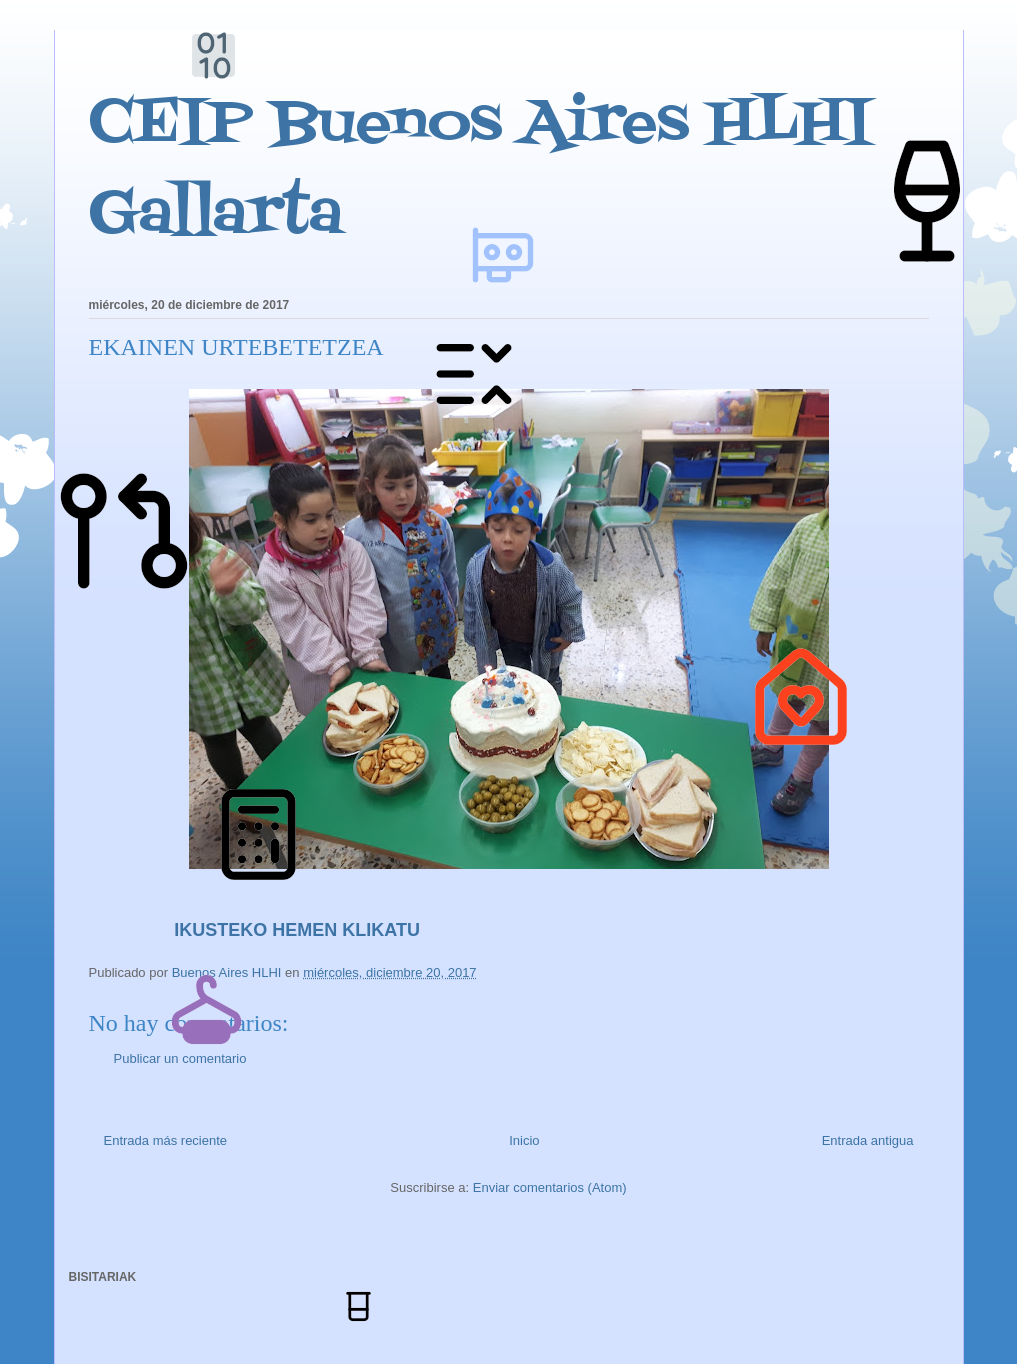 This screenshot has height=1364, width=1017. Describe the element at coordinates (213, 55) in the screenshot. I see `view or edit binary data` at that location.